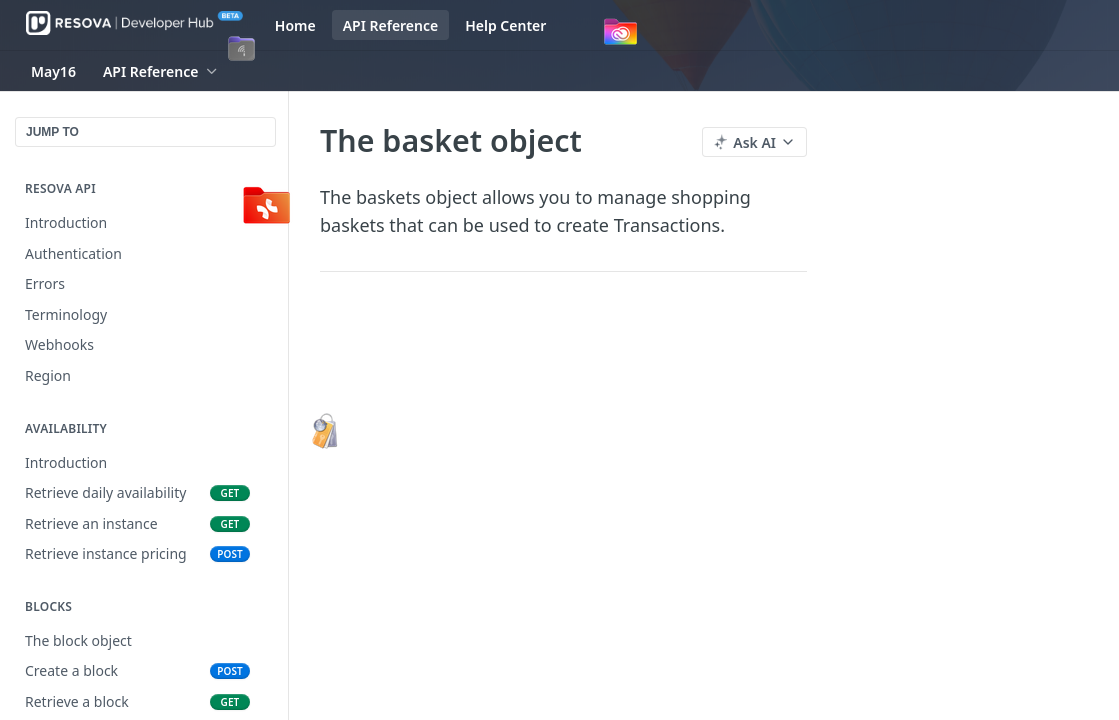 The height and width of the screenshot is (720, 1119). I want to click on open insync cloud sync folder, so click(241, 48).